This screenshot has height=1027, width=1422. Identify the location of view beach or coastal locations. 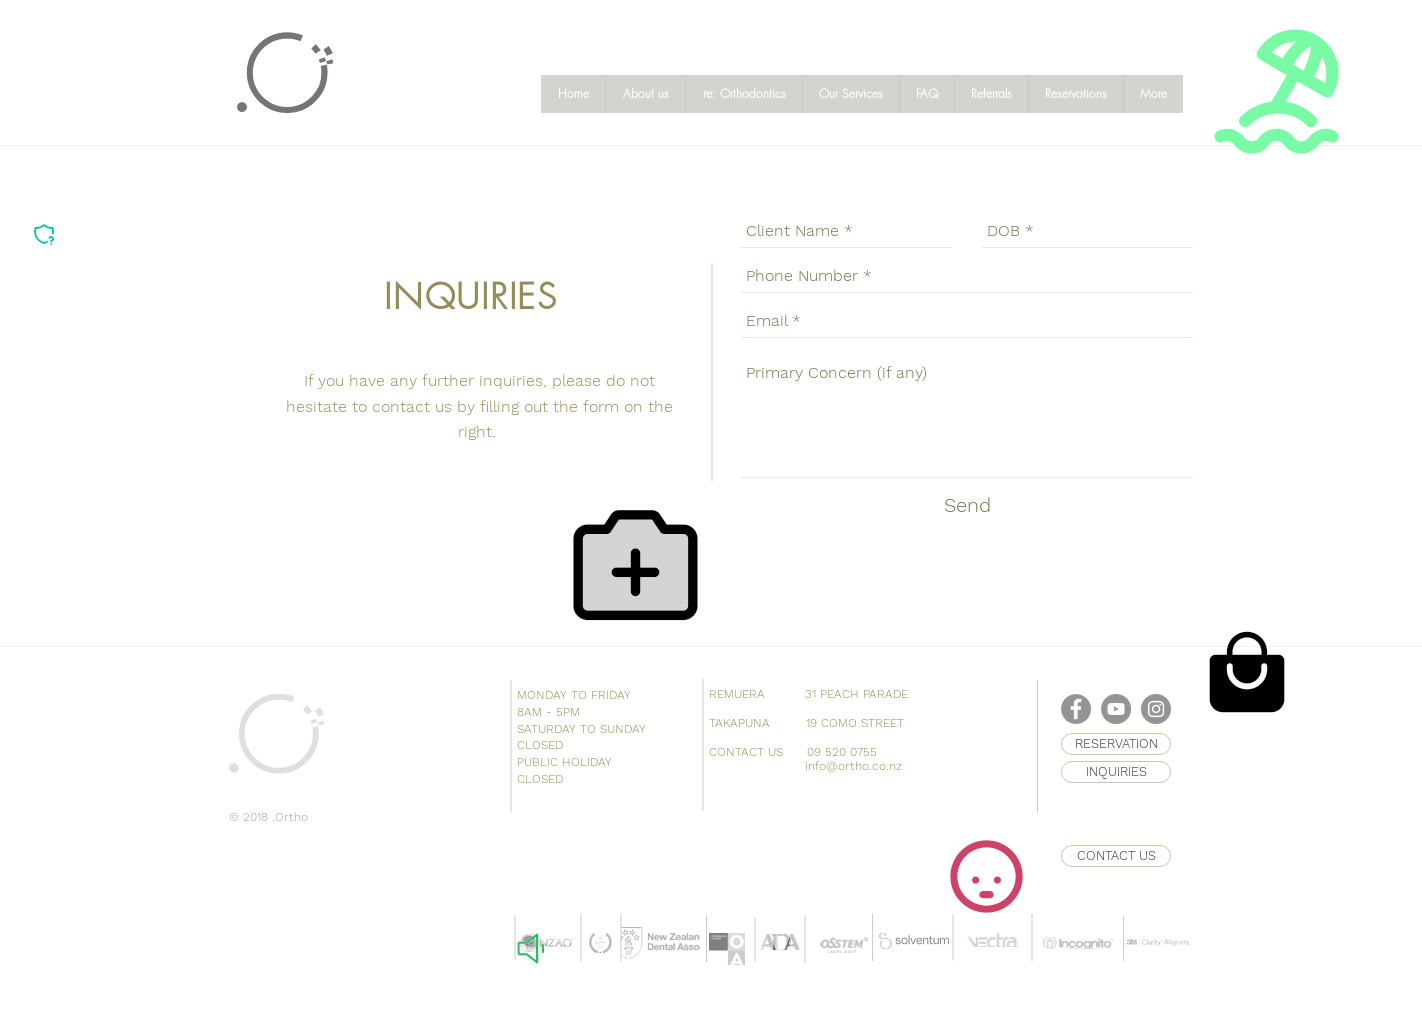
(1276, 91).